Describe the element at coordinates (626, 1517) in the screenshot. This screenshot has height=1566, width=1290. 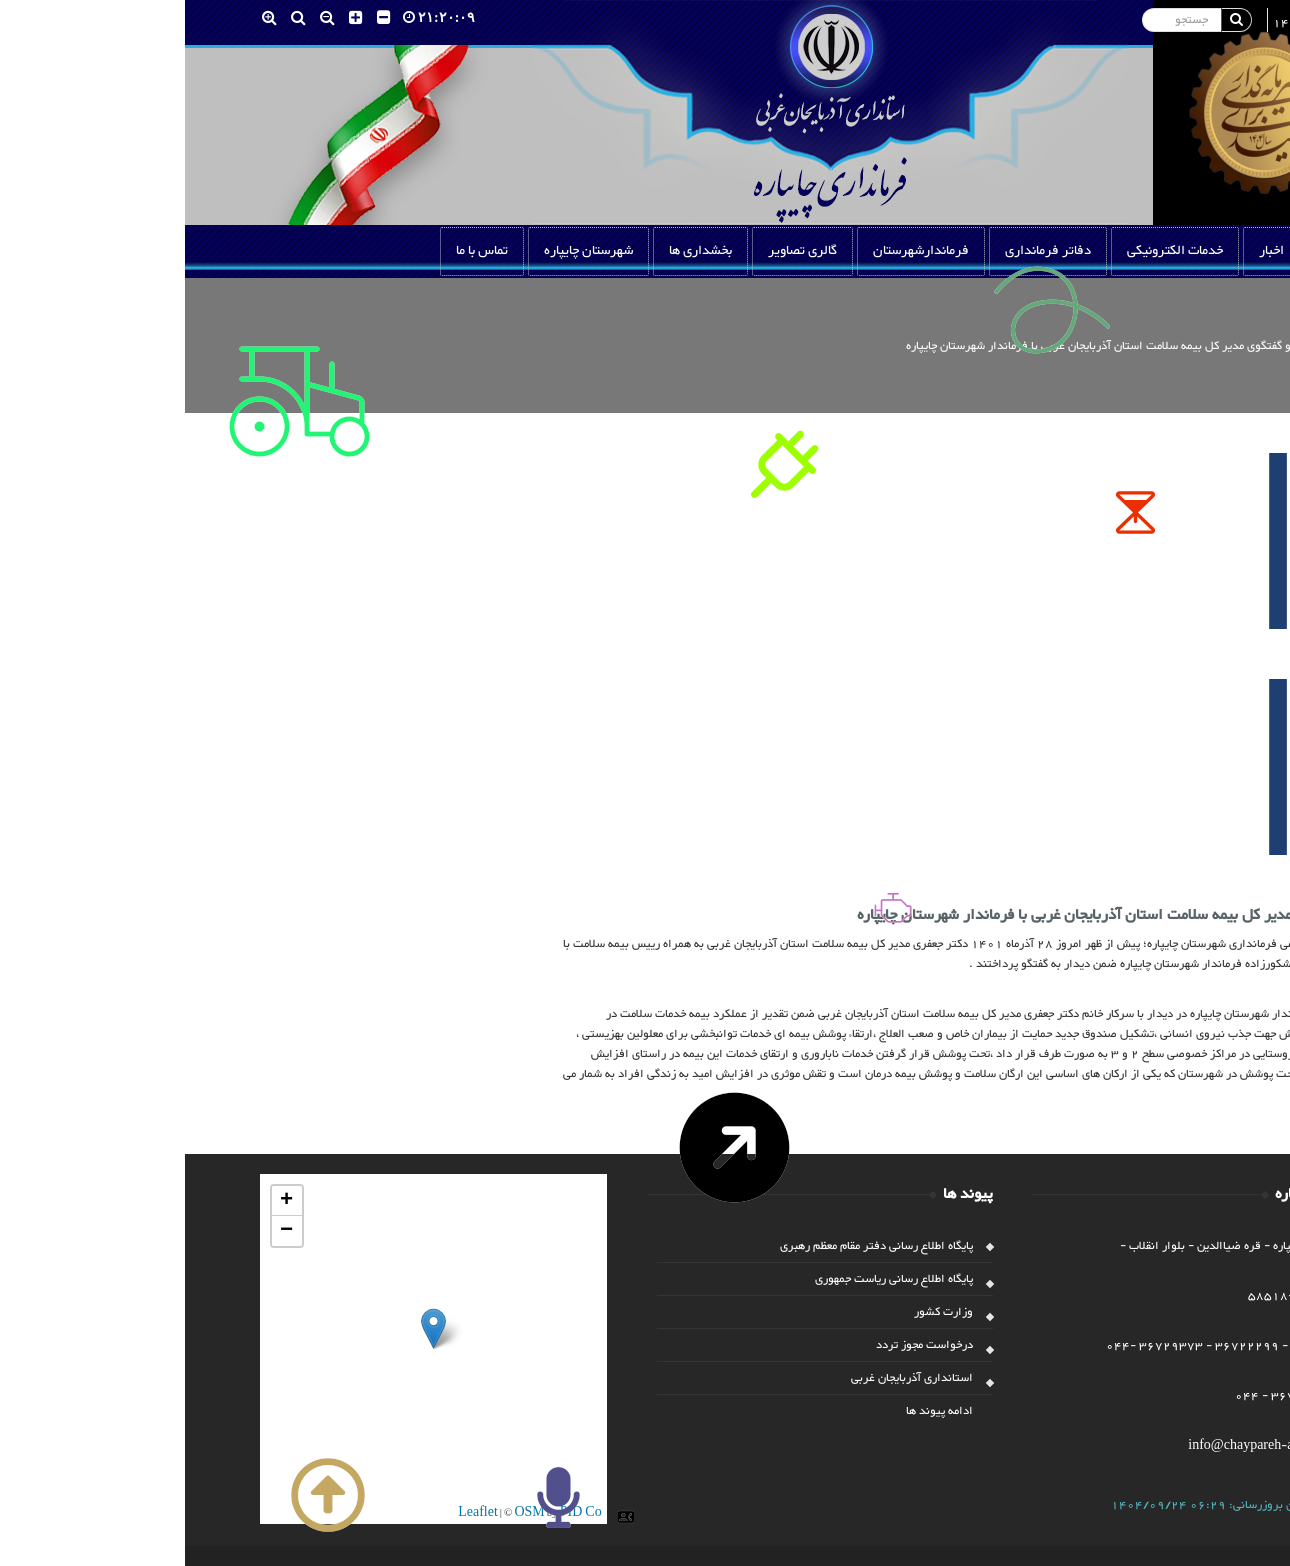
I see `view contact's phone number` at that location.